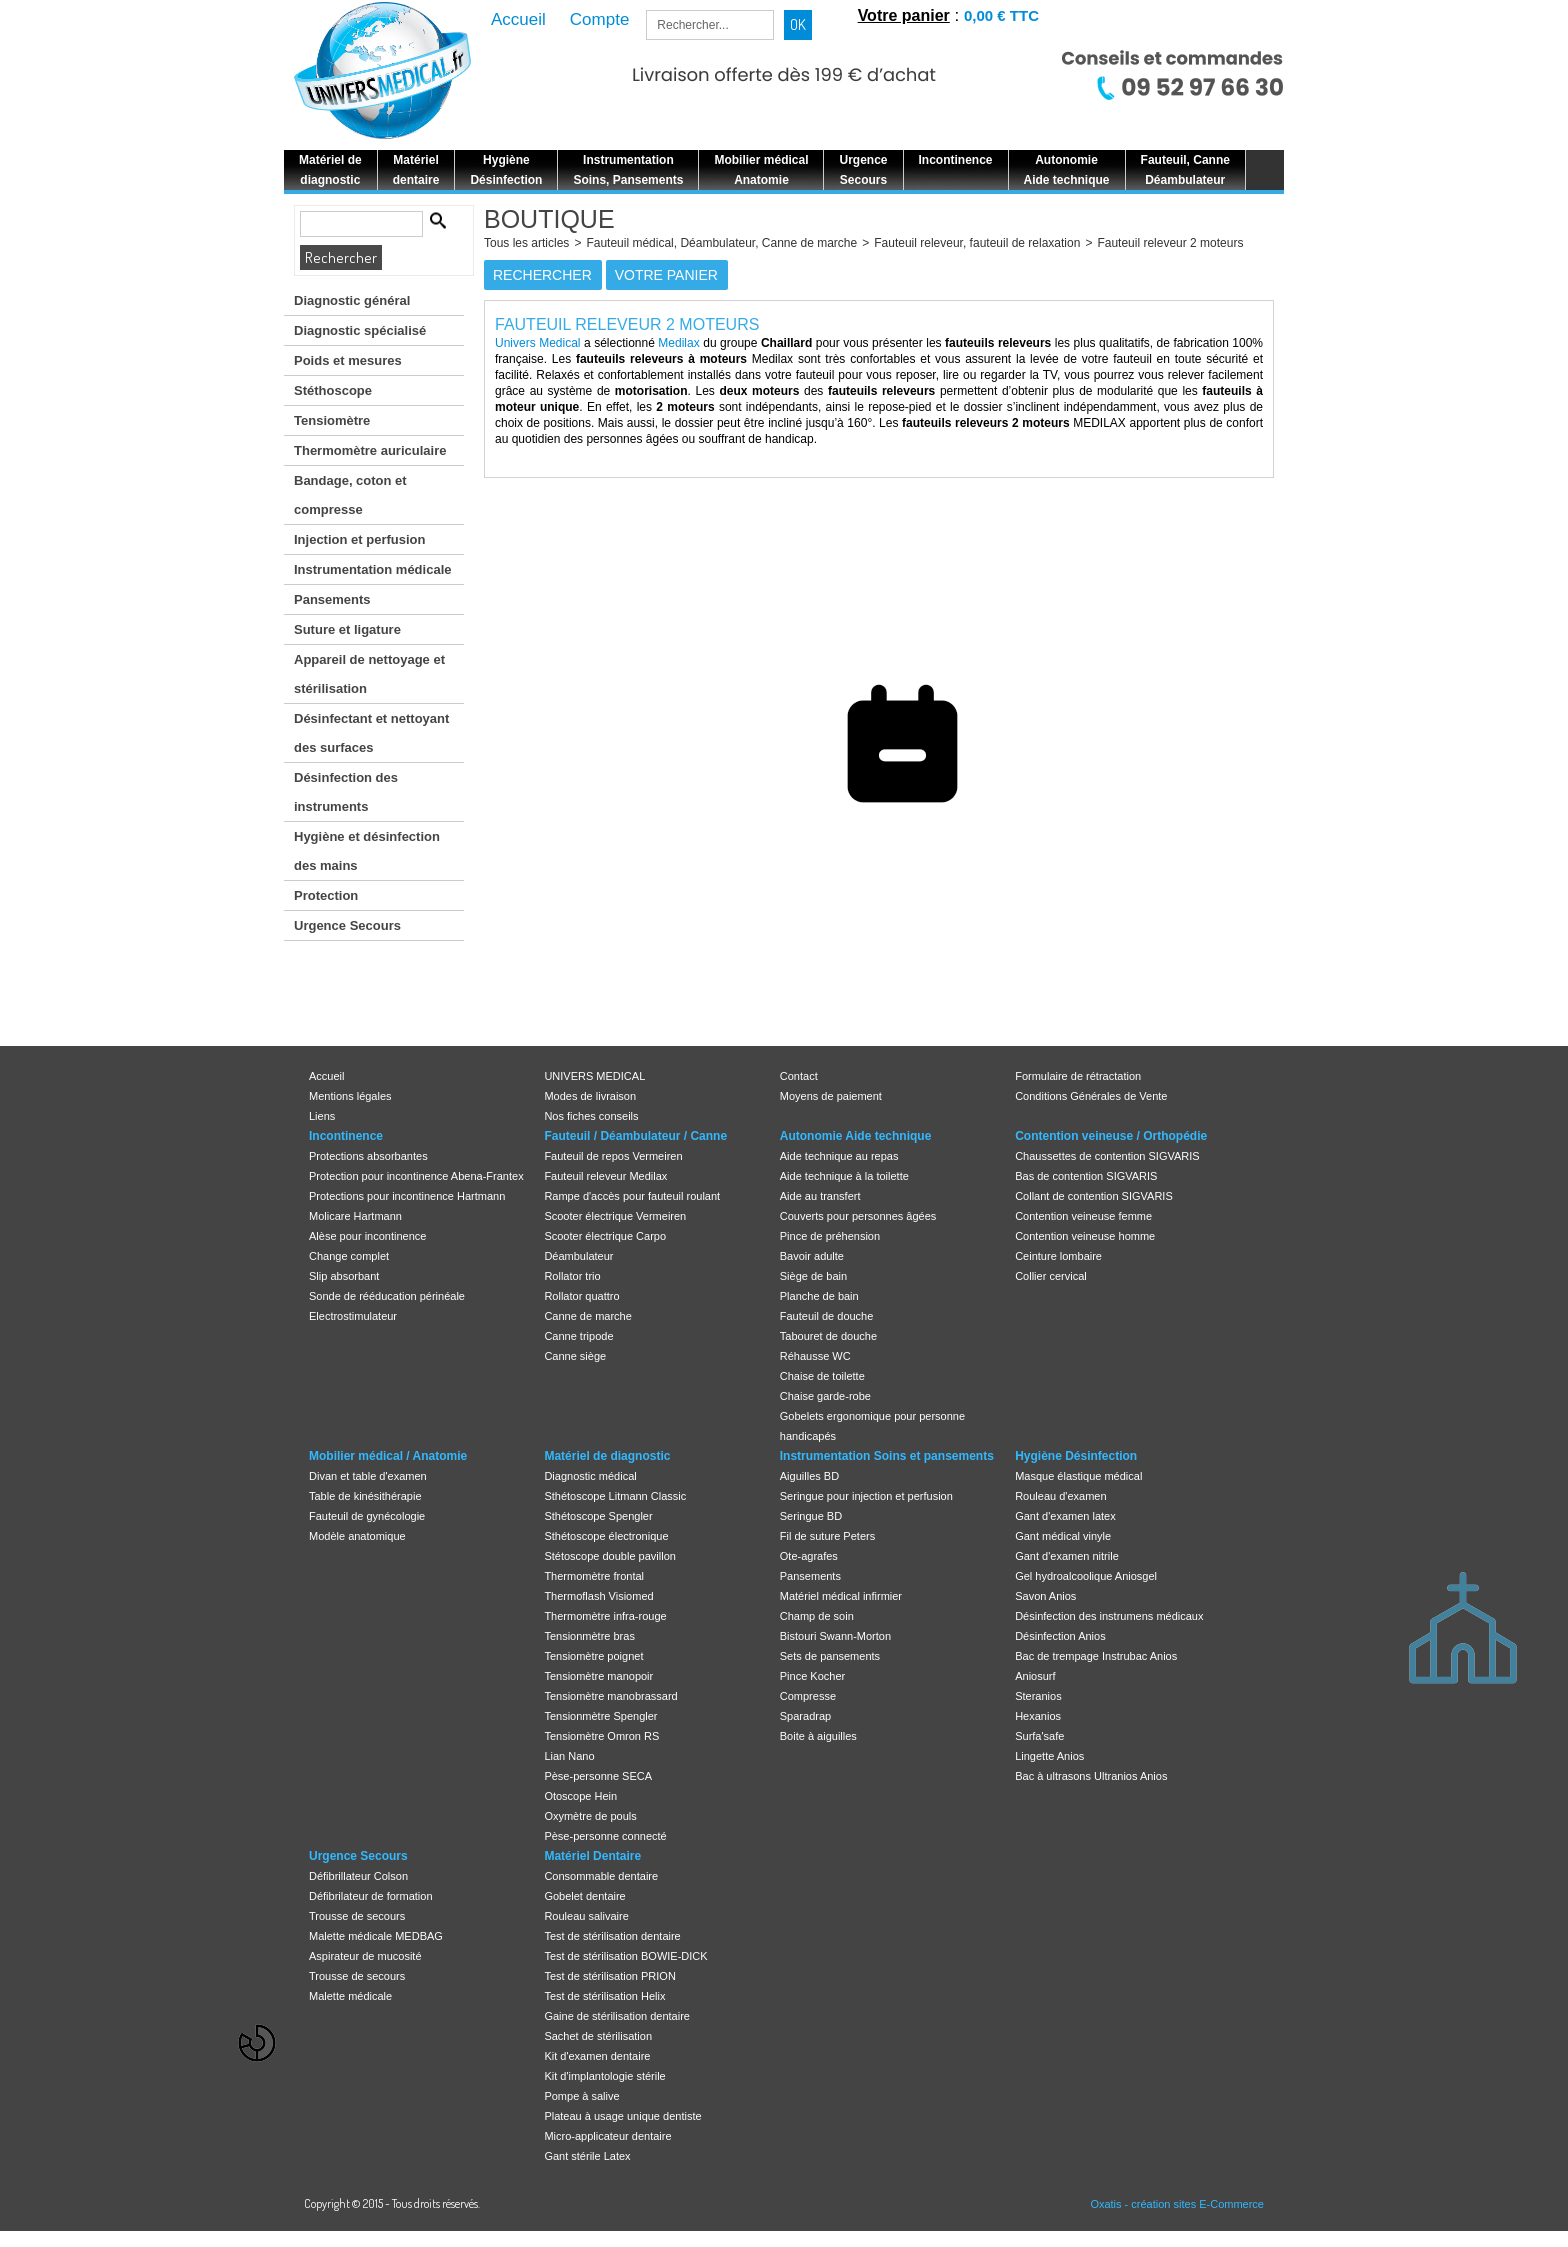 The width and height of the screenshot is (1568, 2247). What do you see at coordinates (1463, 1634) in the screenshot?
I see `indicates a nearby church or place of worship` at bounding box center [1463, 1634].